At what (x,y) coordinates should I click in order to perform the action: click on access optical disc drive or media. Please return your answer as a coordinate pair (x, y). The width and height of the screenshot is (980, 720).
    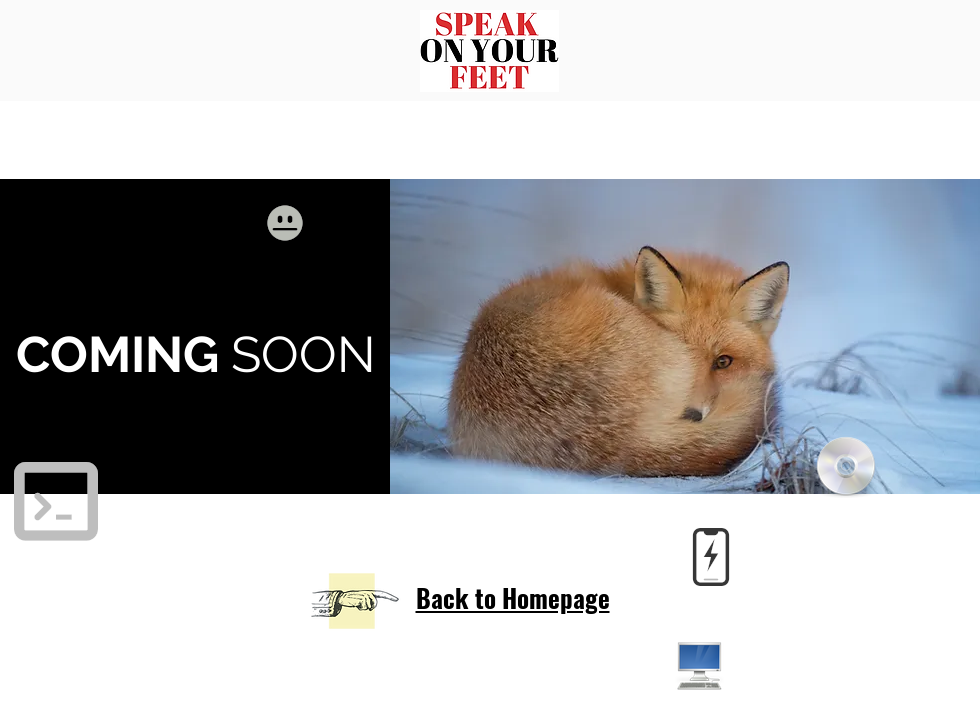
    Looking at the image, I should click on (846, 466).